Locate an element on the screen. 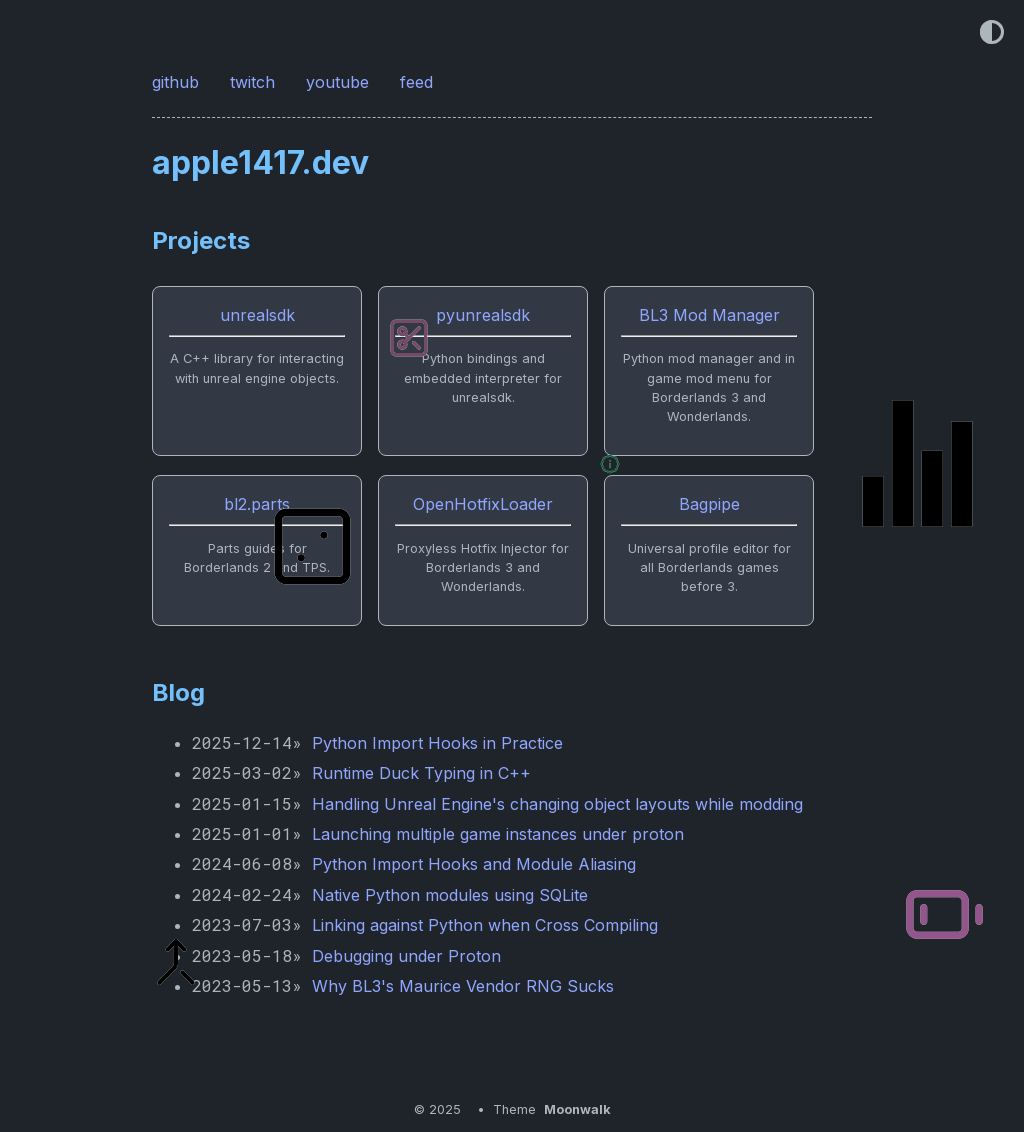 The height and width of the screenshot is (1132, 1024). indicates low battery level is located at coordinates (944, 914).